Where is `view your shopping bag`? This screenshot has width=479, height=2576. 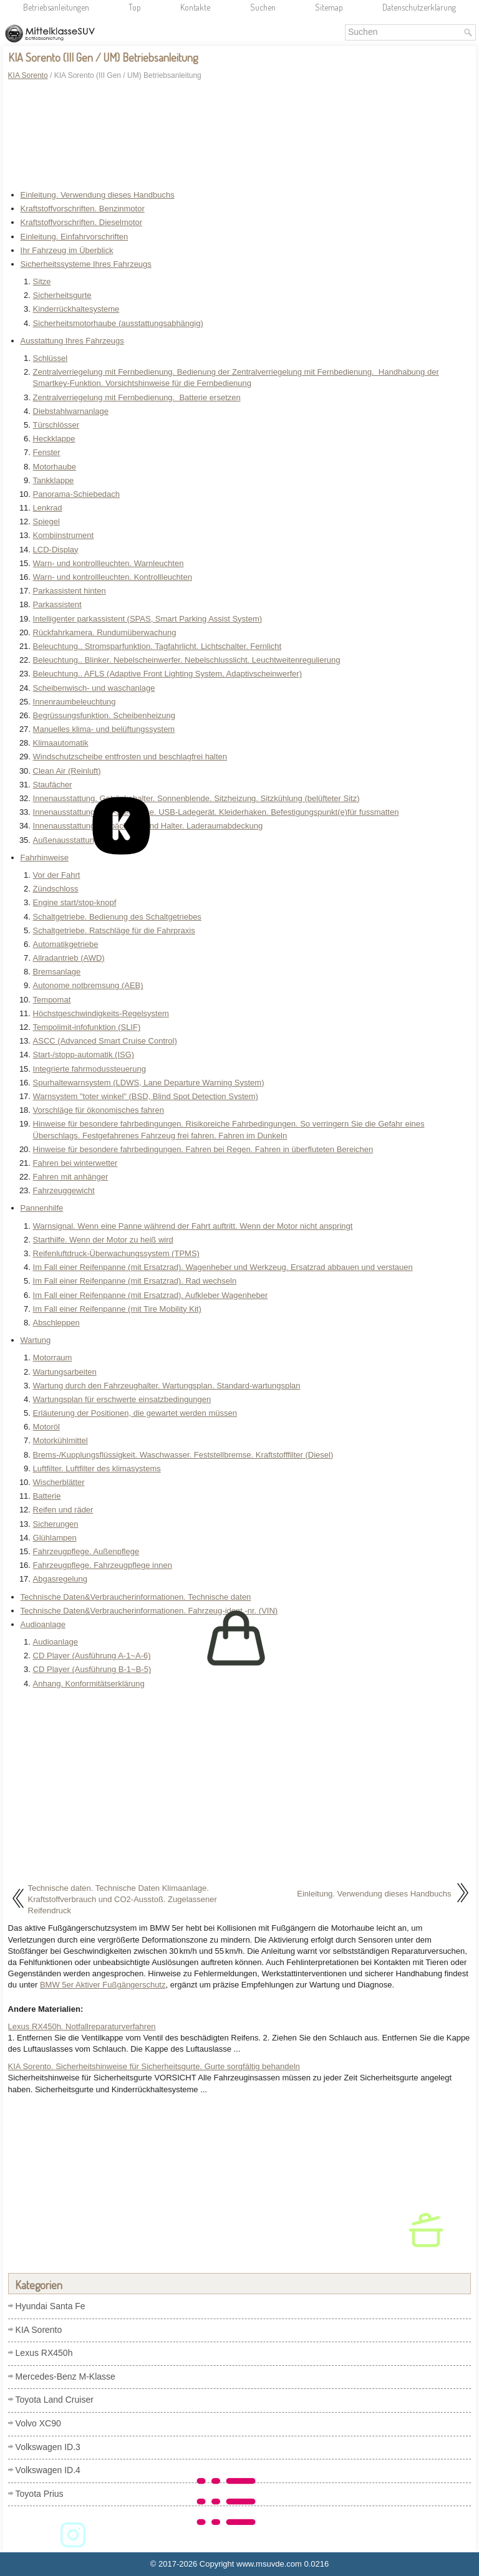 view your shopping bag is located at coordinates (236, 1639).